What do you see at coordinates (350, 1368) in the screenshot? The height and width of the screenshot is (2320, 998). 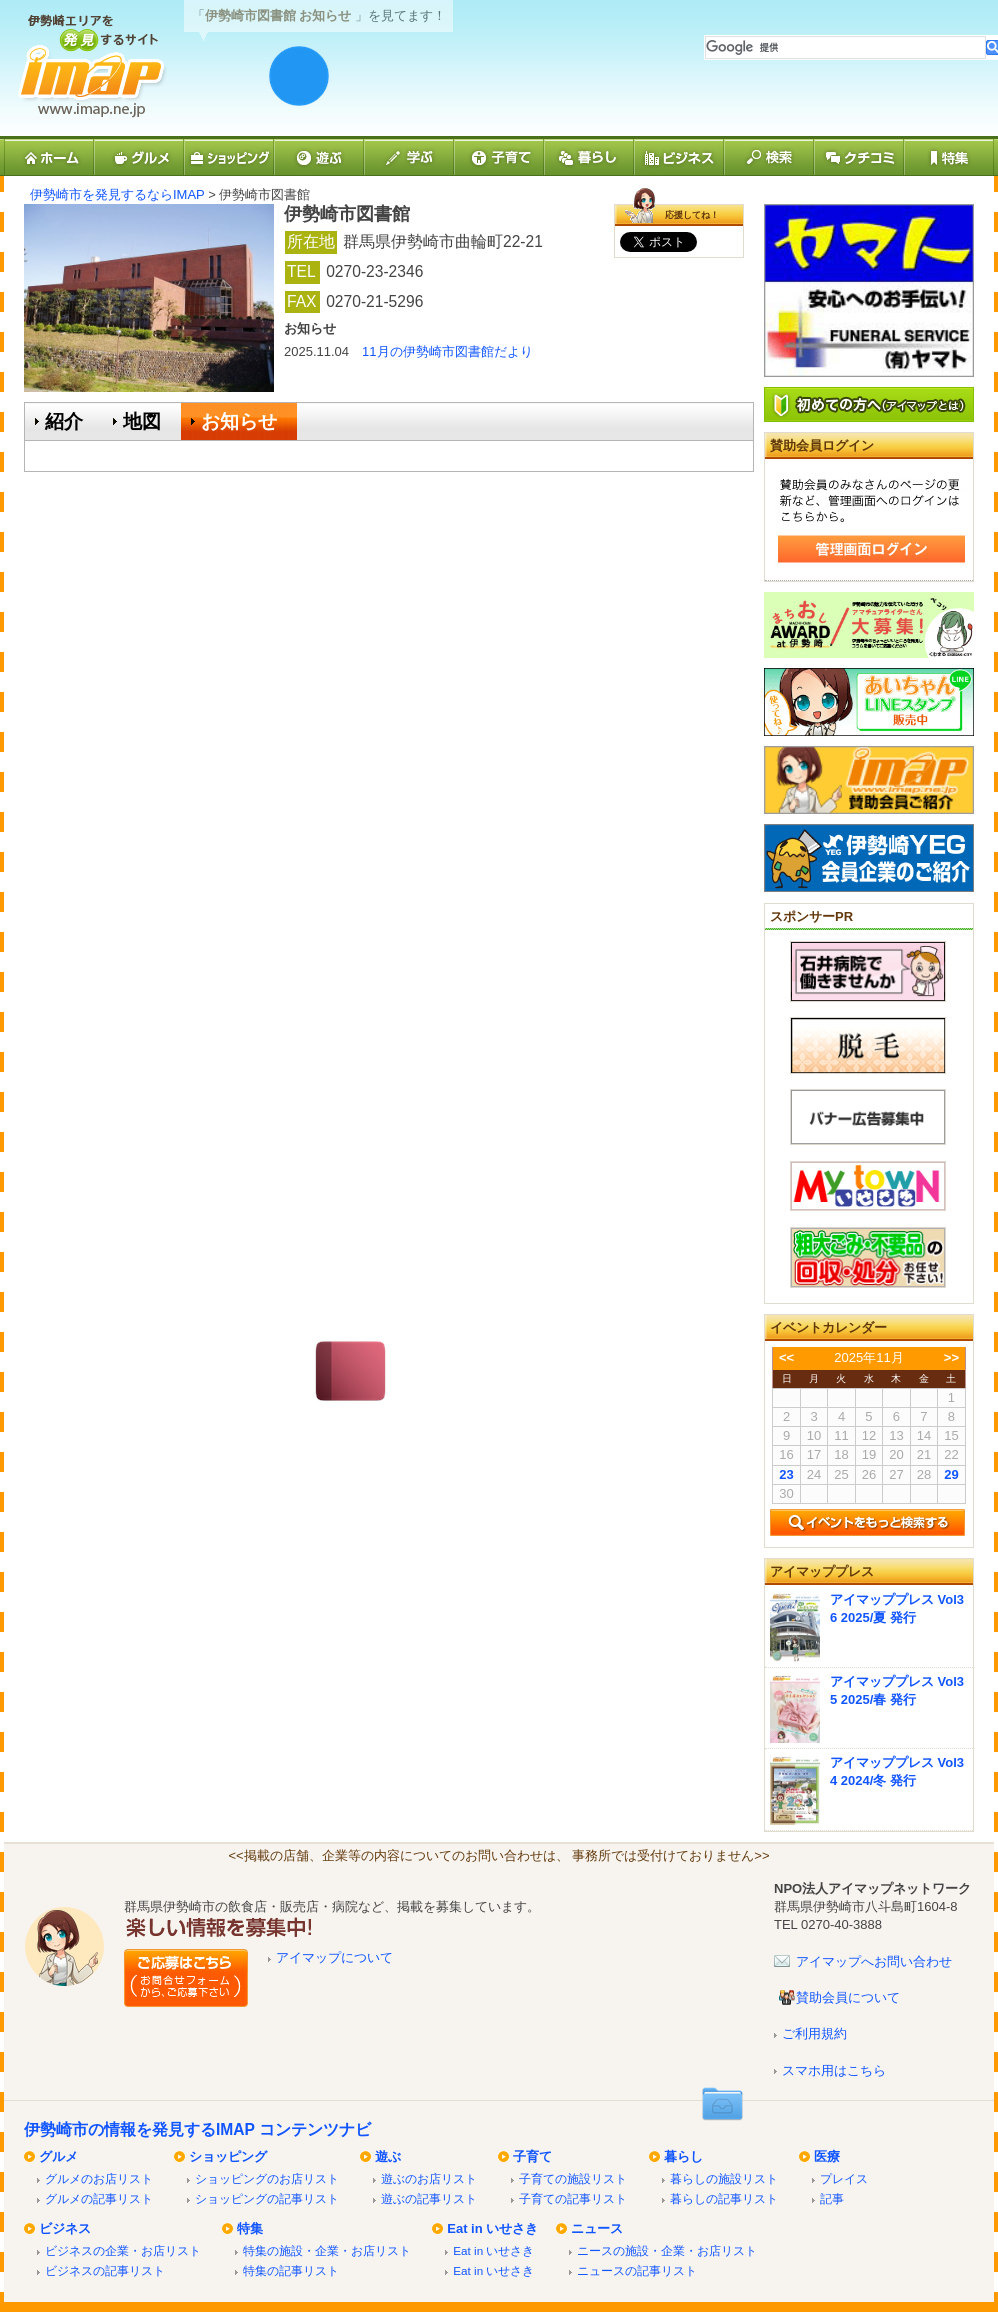 I see `access desktop folder contents` at bounding box center [350, 1368].